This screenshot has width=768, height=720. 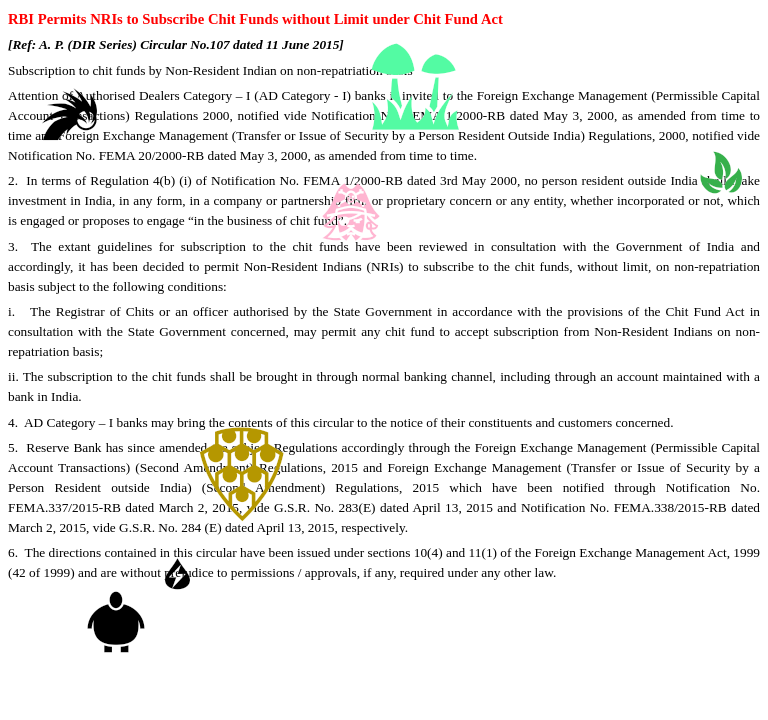 I want to click on indicates eco-friendly or organic option, so click(x=721, y=172).